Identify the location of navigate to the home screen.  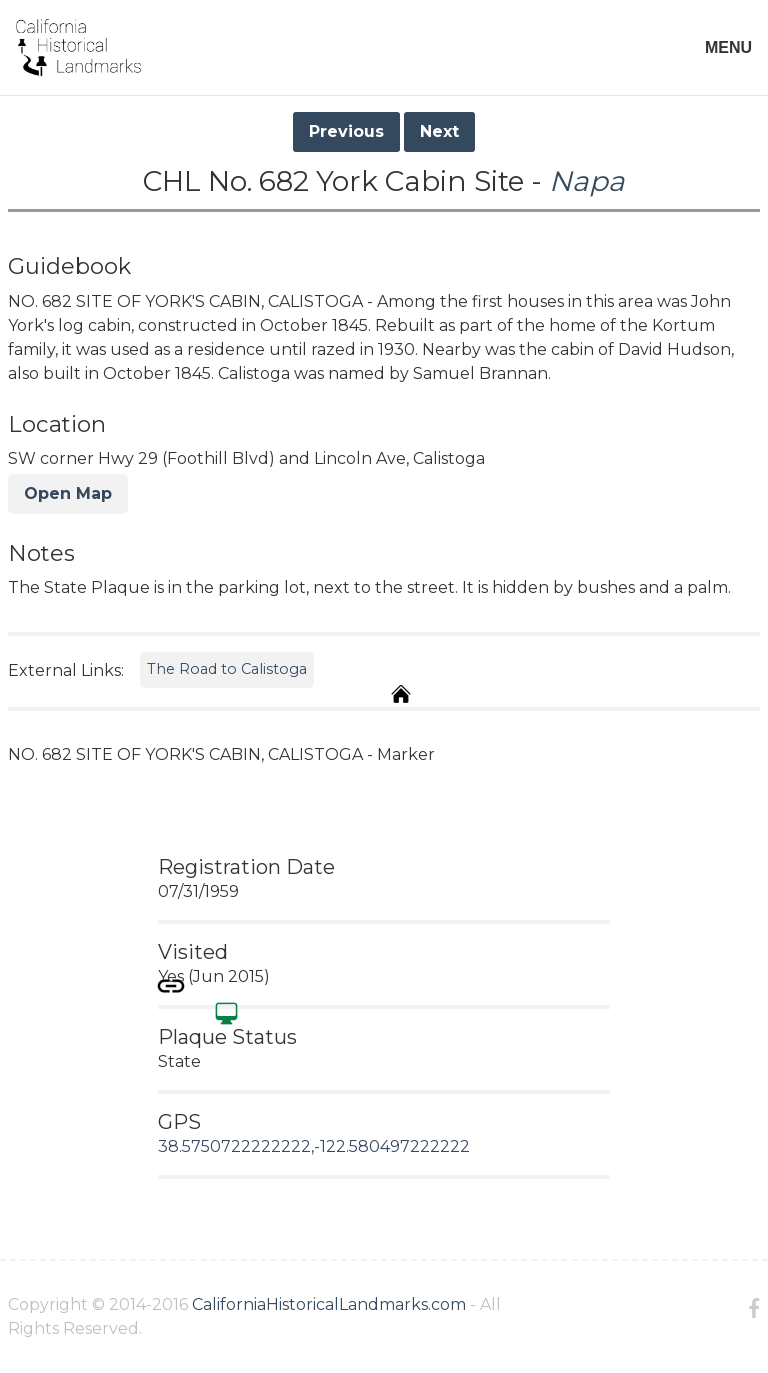
(401, 694).